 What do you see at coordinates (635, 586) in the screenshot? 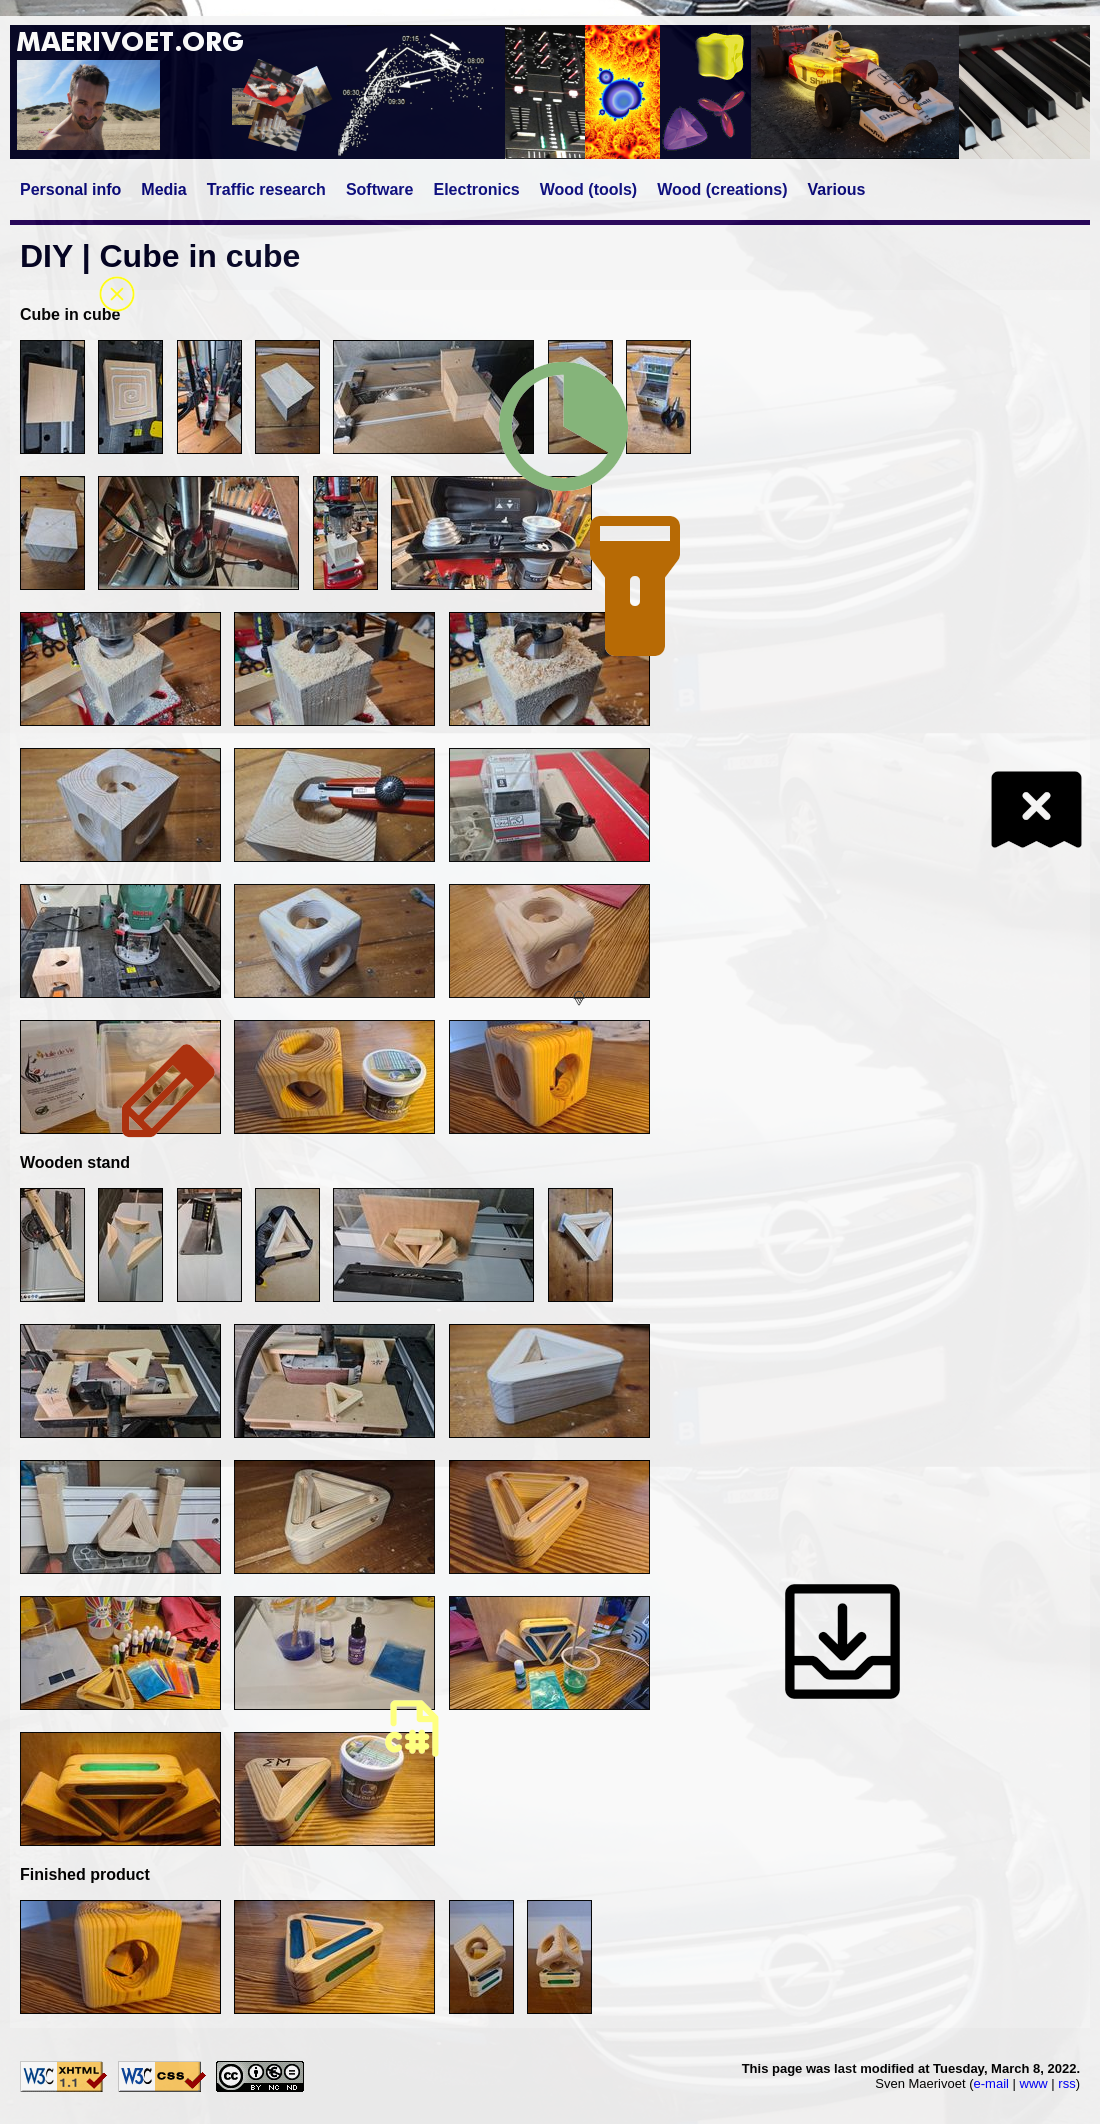
I see `toggle flashlight on/off` at bounding box center [635, 586].